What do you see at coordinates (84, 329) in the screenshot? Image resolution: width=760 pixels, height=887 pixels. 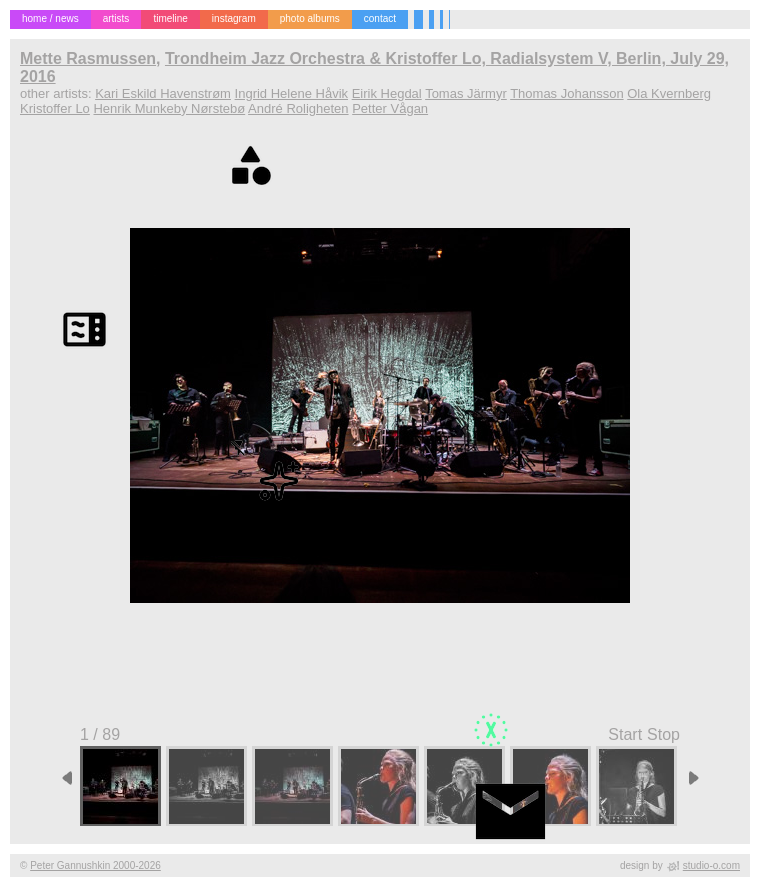 I see `access microwave controls or settings` at bounding box center [84, 329].